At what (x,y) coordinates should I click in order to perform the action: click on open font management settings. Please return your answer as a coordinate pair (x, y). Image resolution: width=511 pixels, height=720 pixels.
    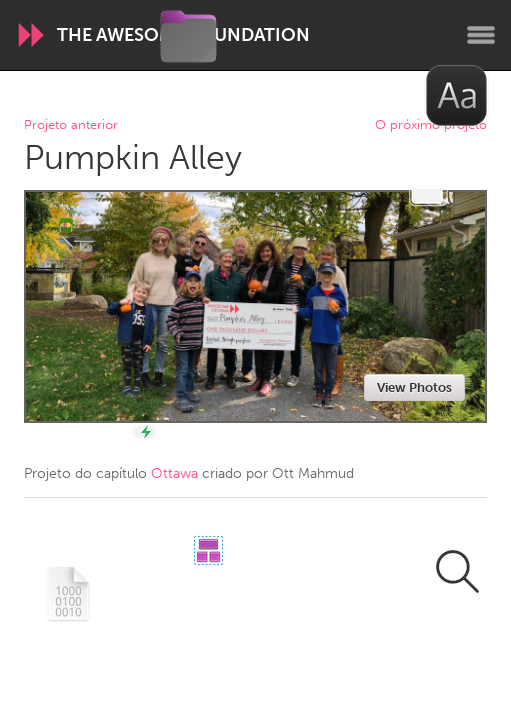
    Looking at the image, I should click on (456, 95).